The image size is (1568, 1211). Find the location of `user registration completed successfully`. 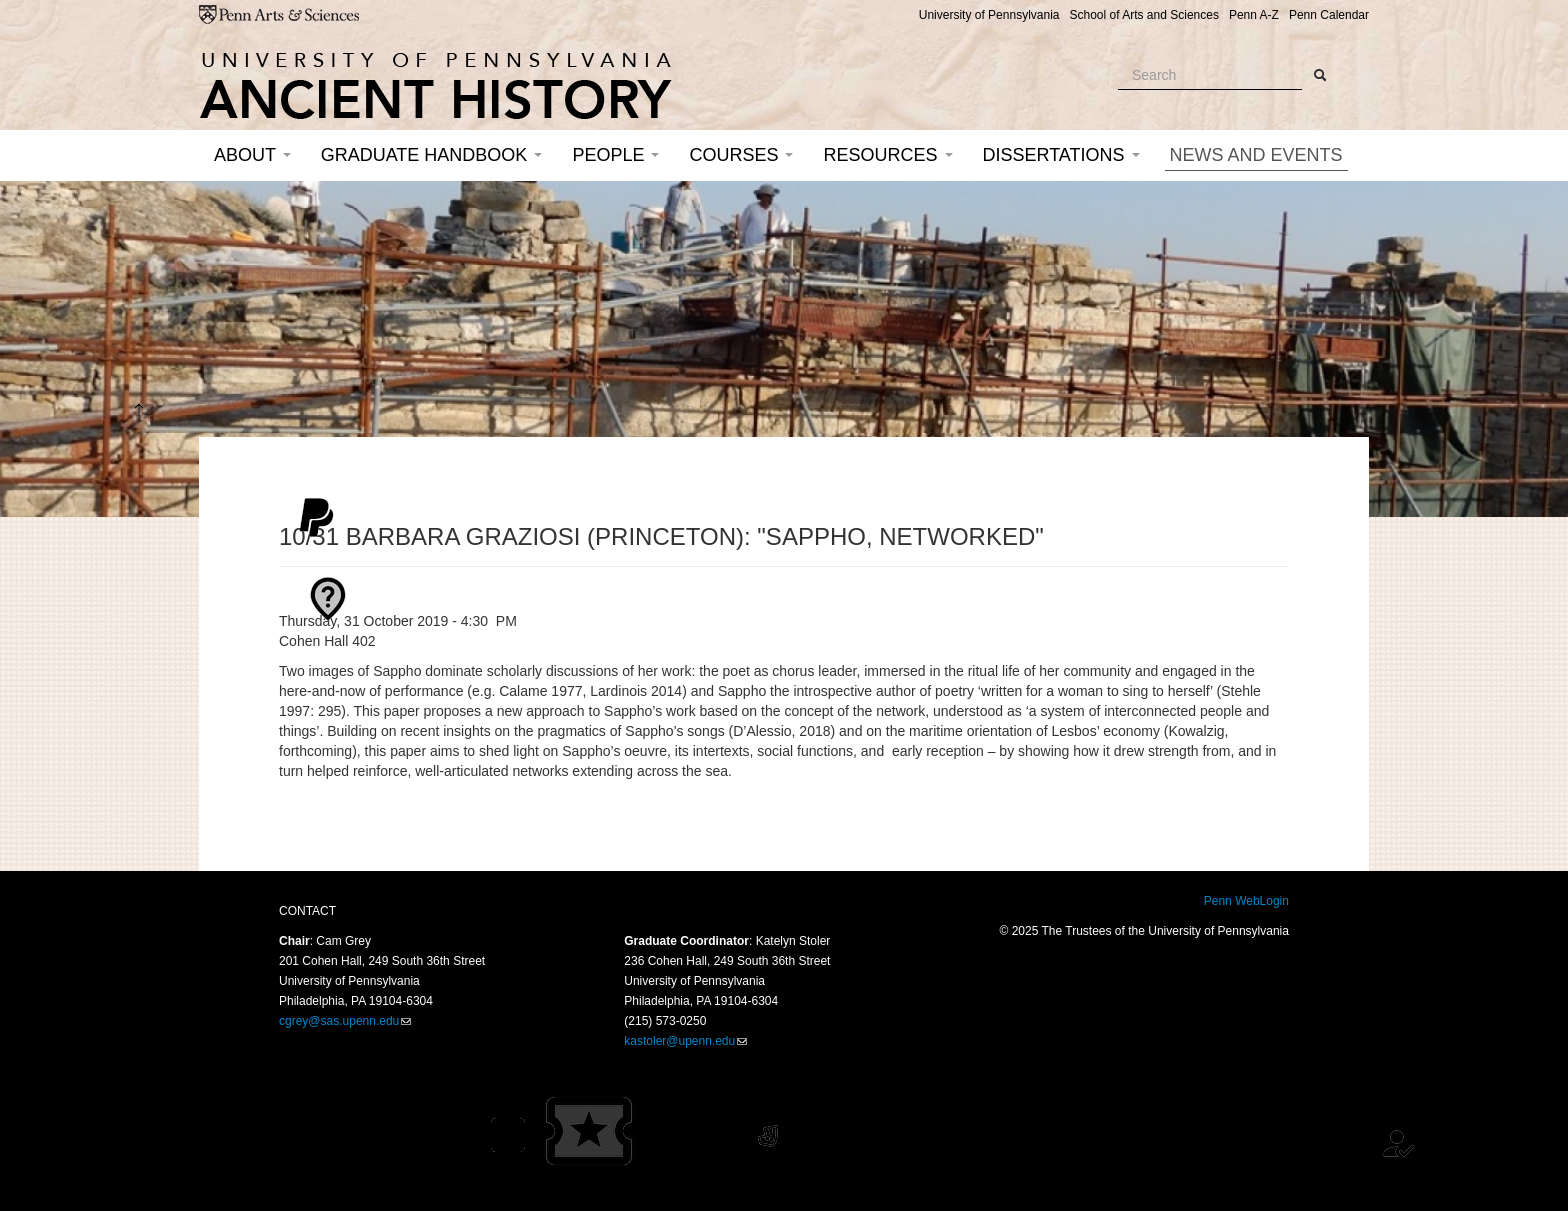

user registration completed successfully is located at coordinates (1398, 1143).